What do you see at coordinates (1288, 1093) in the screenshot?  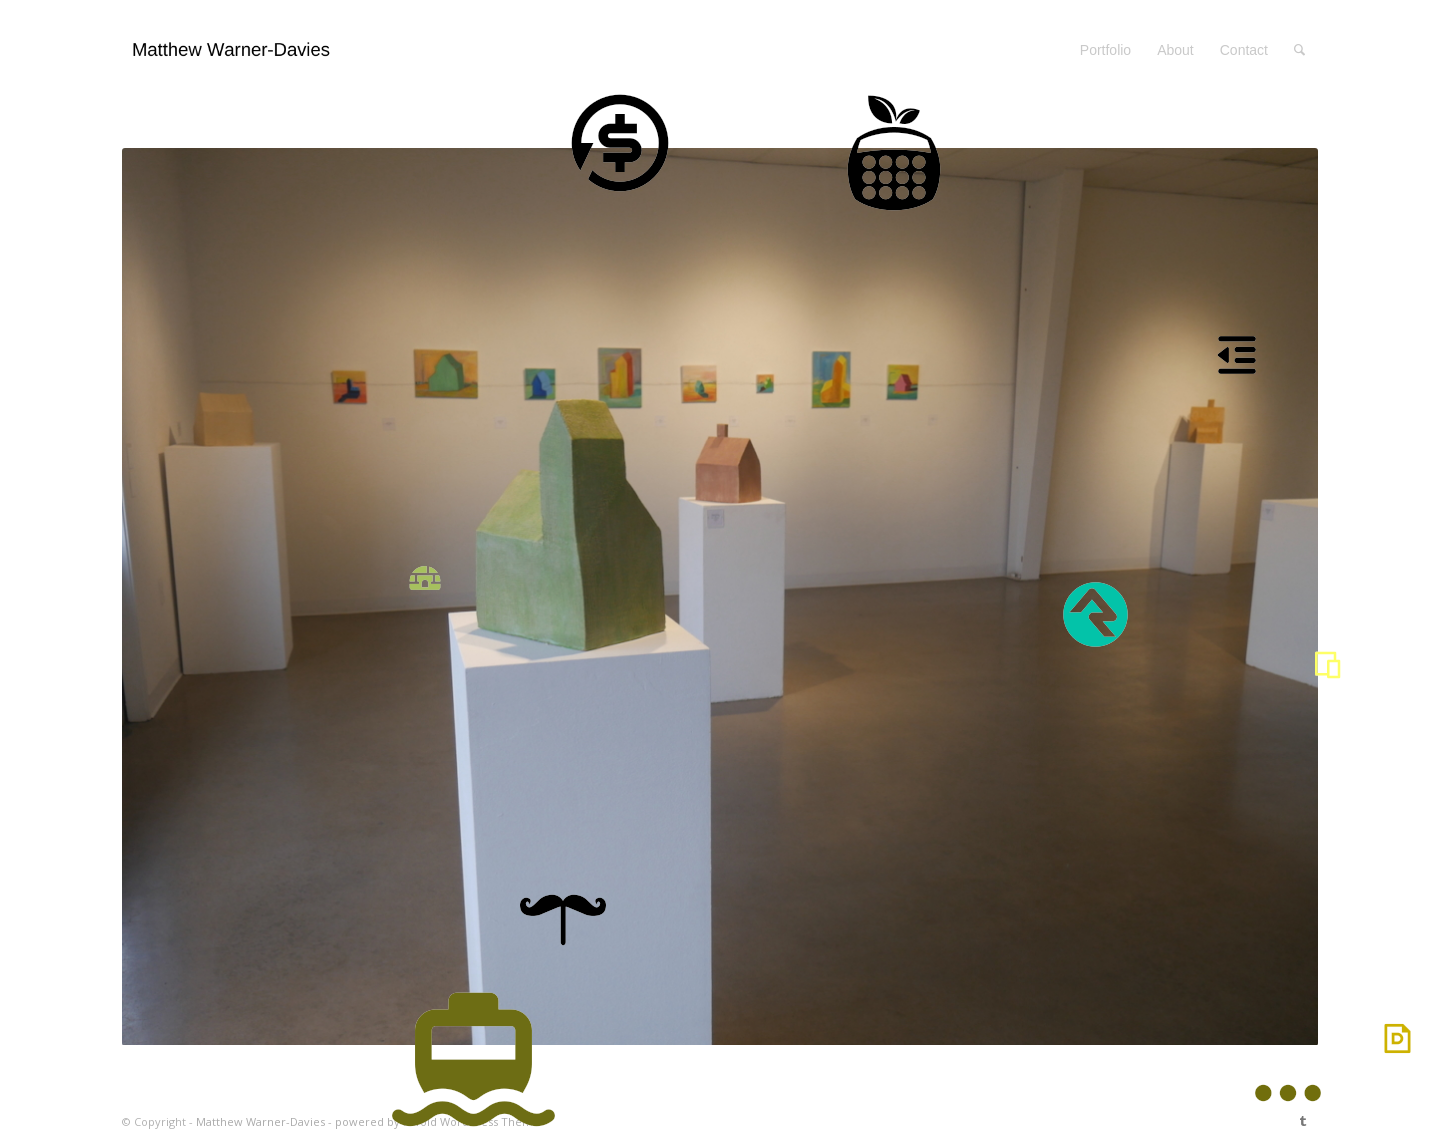 I see `access more options or actions` at bounding box center [1288, 1093].